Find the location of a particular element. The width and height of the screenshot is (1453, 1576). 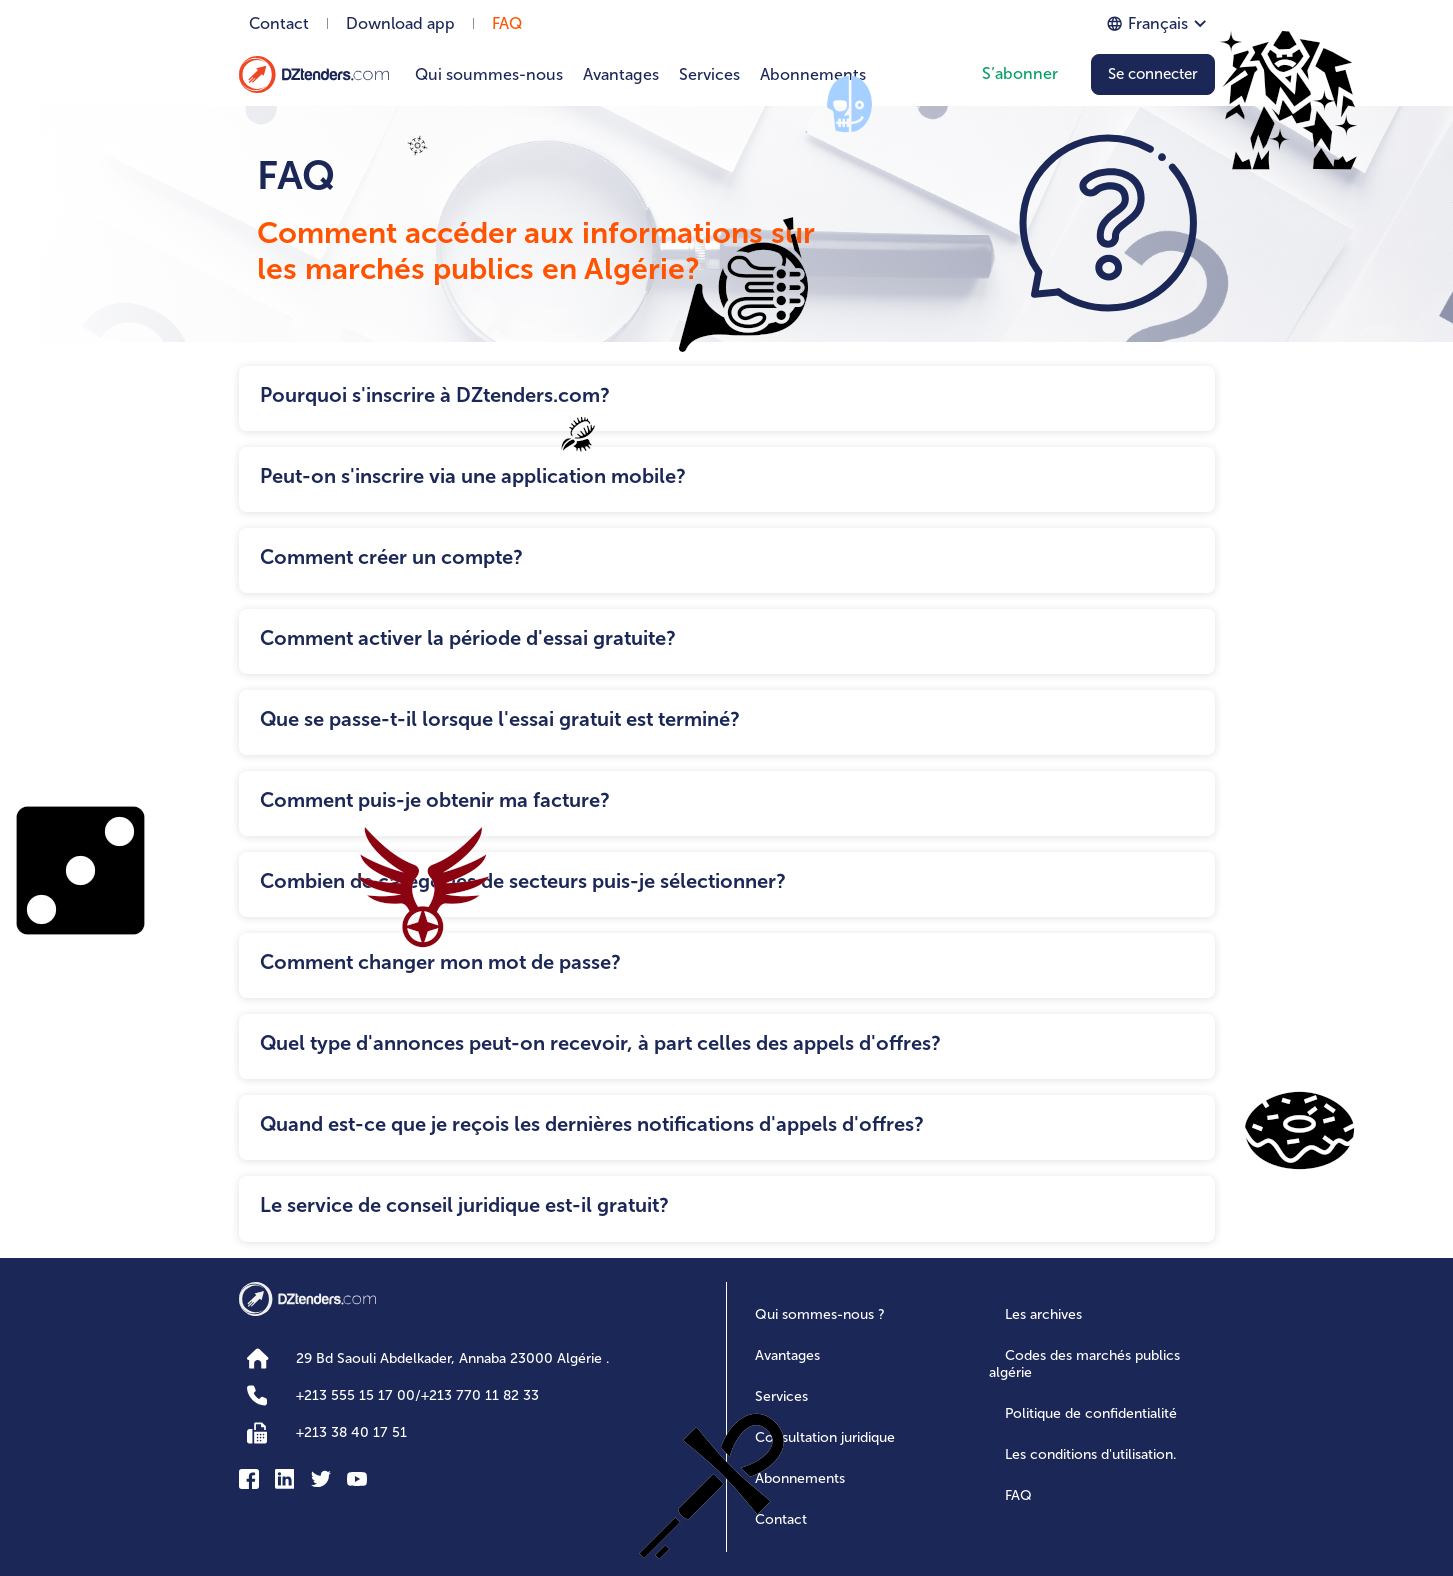

access brass instrument sounds or samples is located at coordinates (743, 284).